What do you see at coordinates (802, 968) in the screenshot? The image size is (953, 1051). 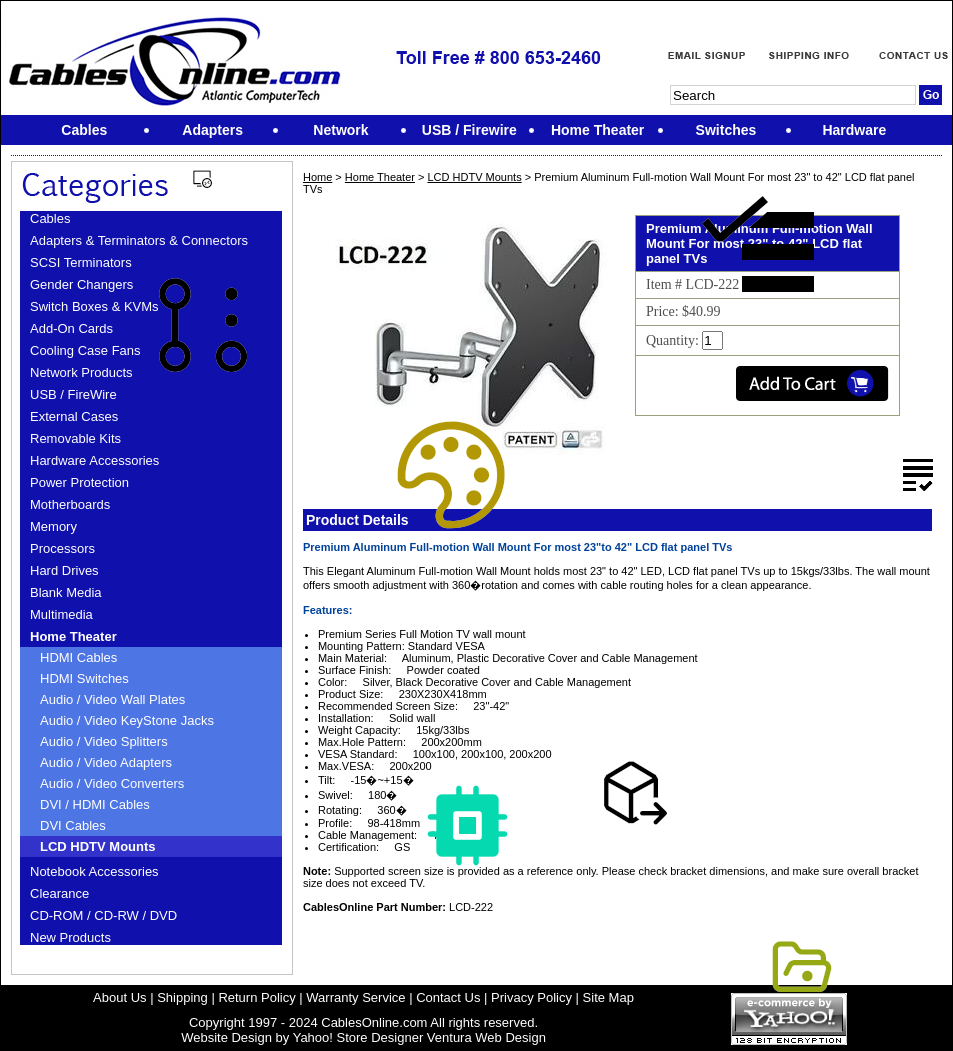 I see `indicates an open folder with new or unread content` at bounding box center [802, 968].